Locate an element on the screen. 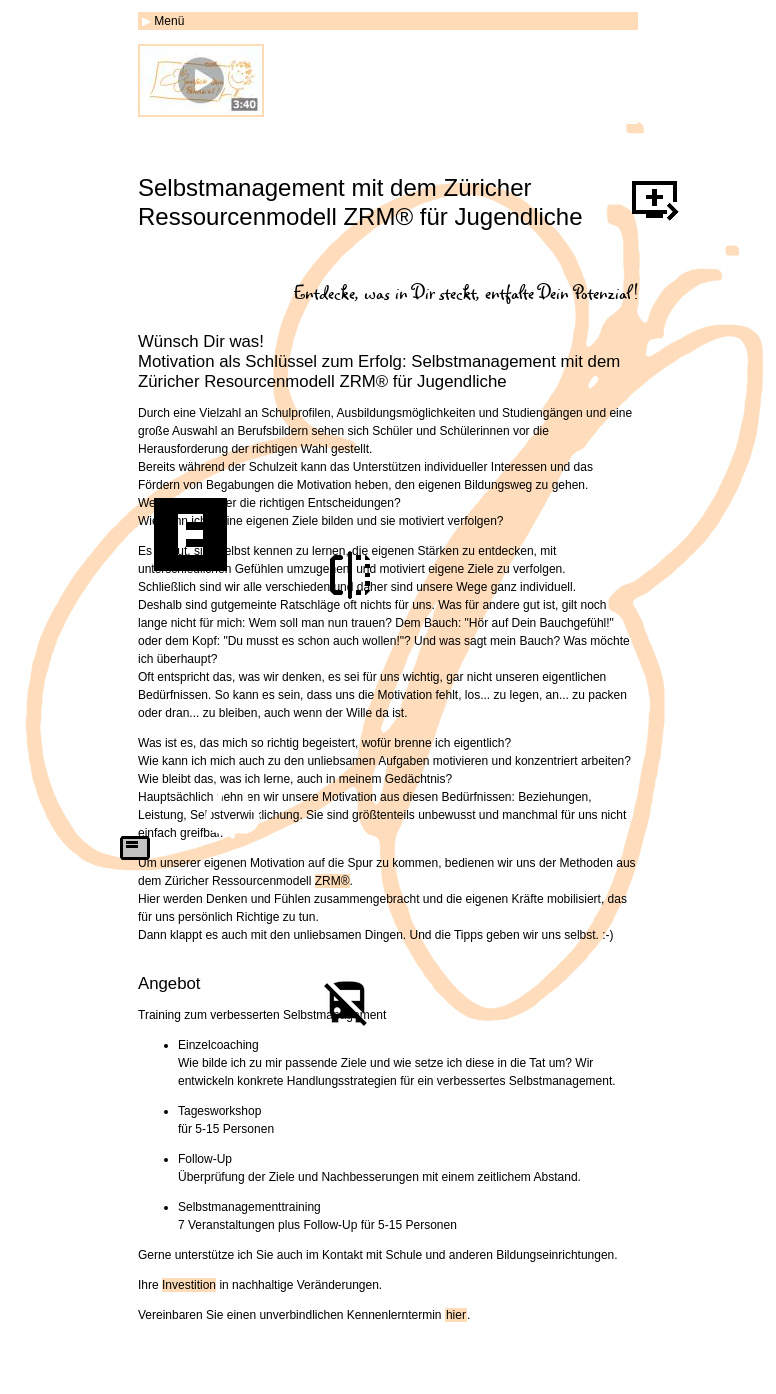  view featured playlist is located at coordinates (135, 848).